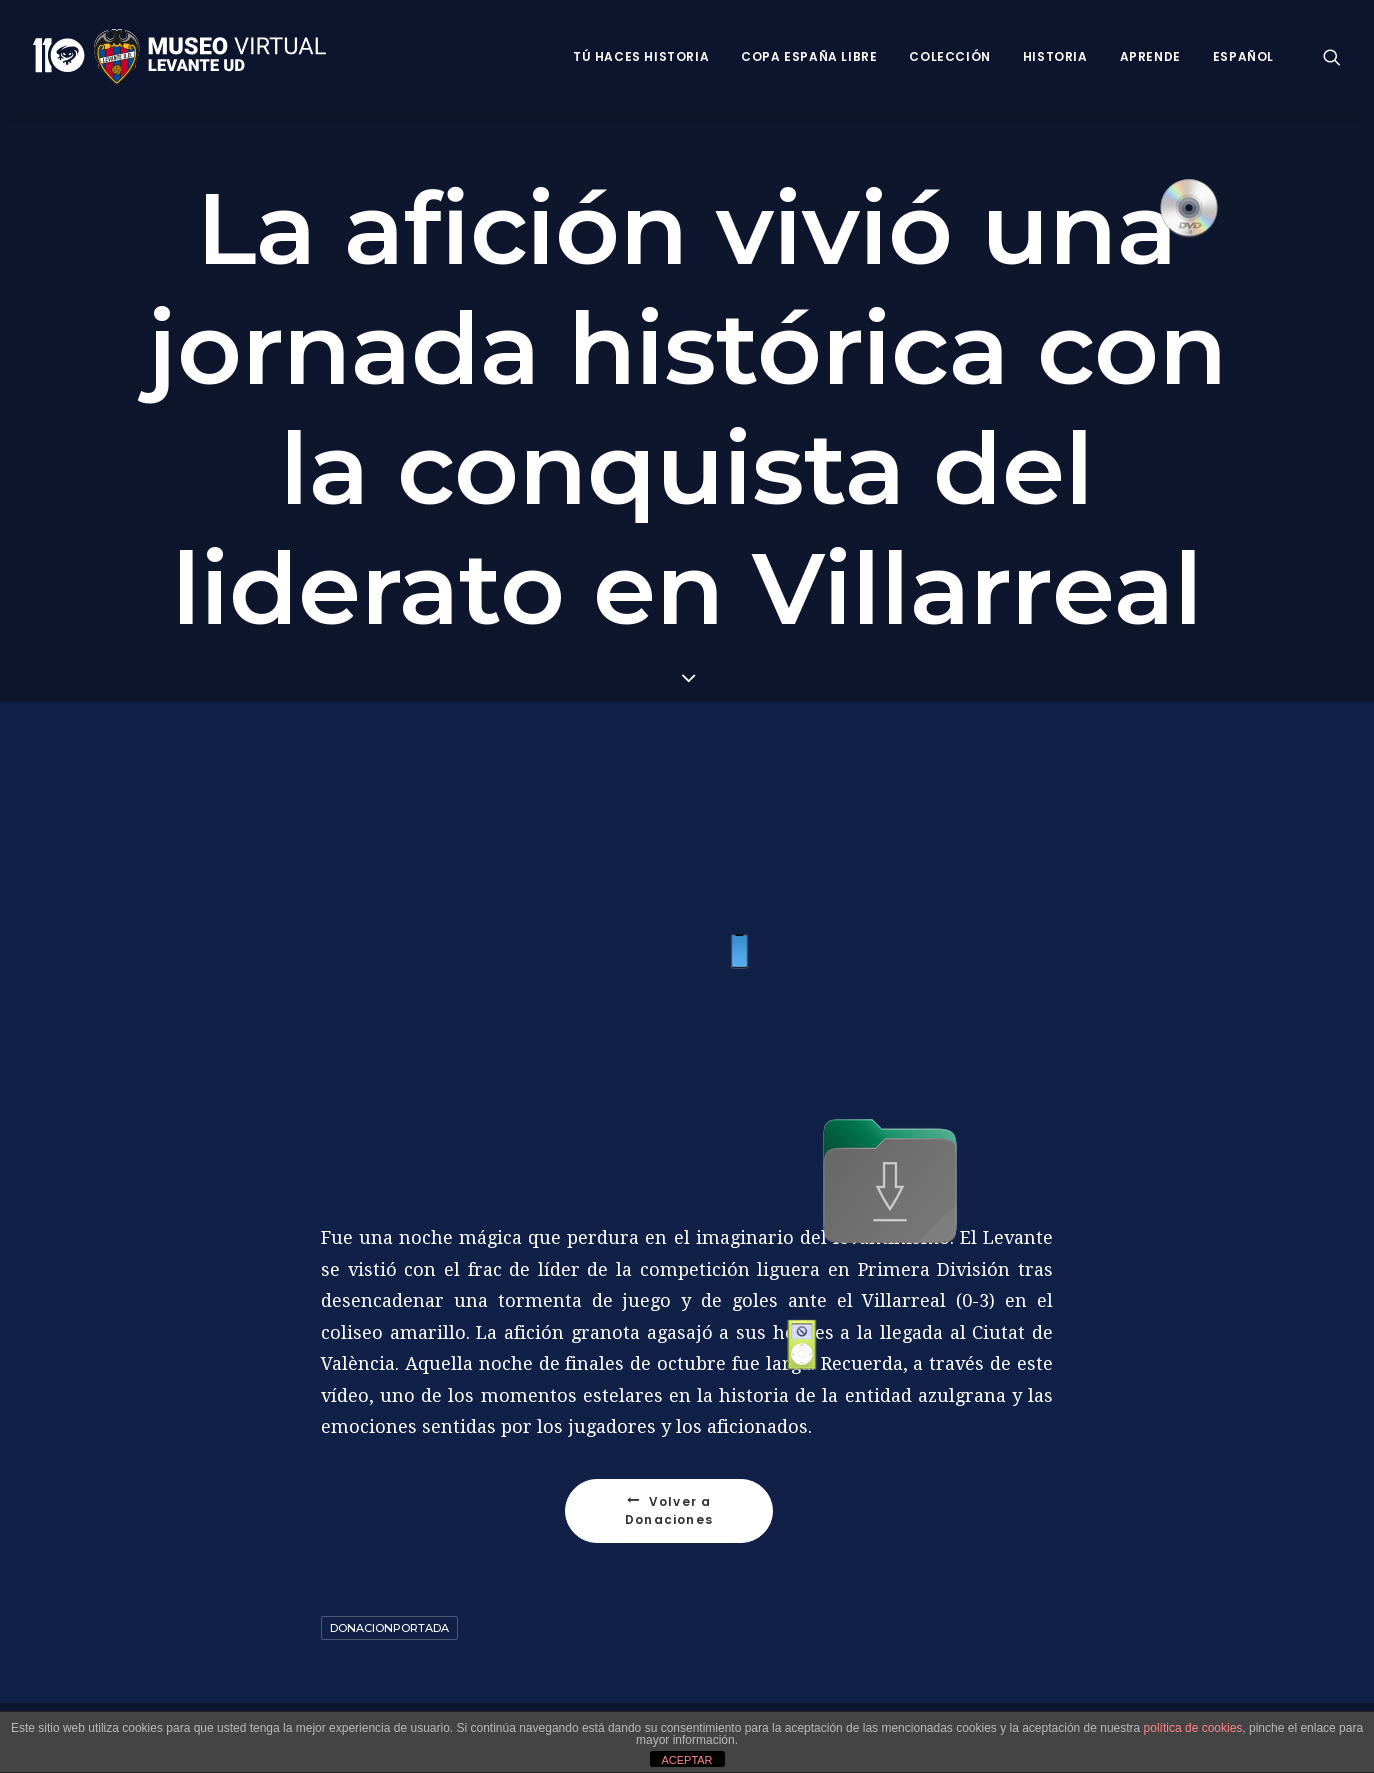 The height and width of the screenshot is (1773, 1374). I want to click on indicates a blank DVD-R disc ready for burning, so click(1189, 209).